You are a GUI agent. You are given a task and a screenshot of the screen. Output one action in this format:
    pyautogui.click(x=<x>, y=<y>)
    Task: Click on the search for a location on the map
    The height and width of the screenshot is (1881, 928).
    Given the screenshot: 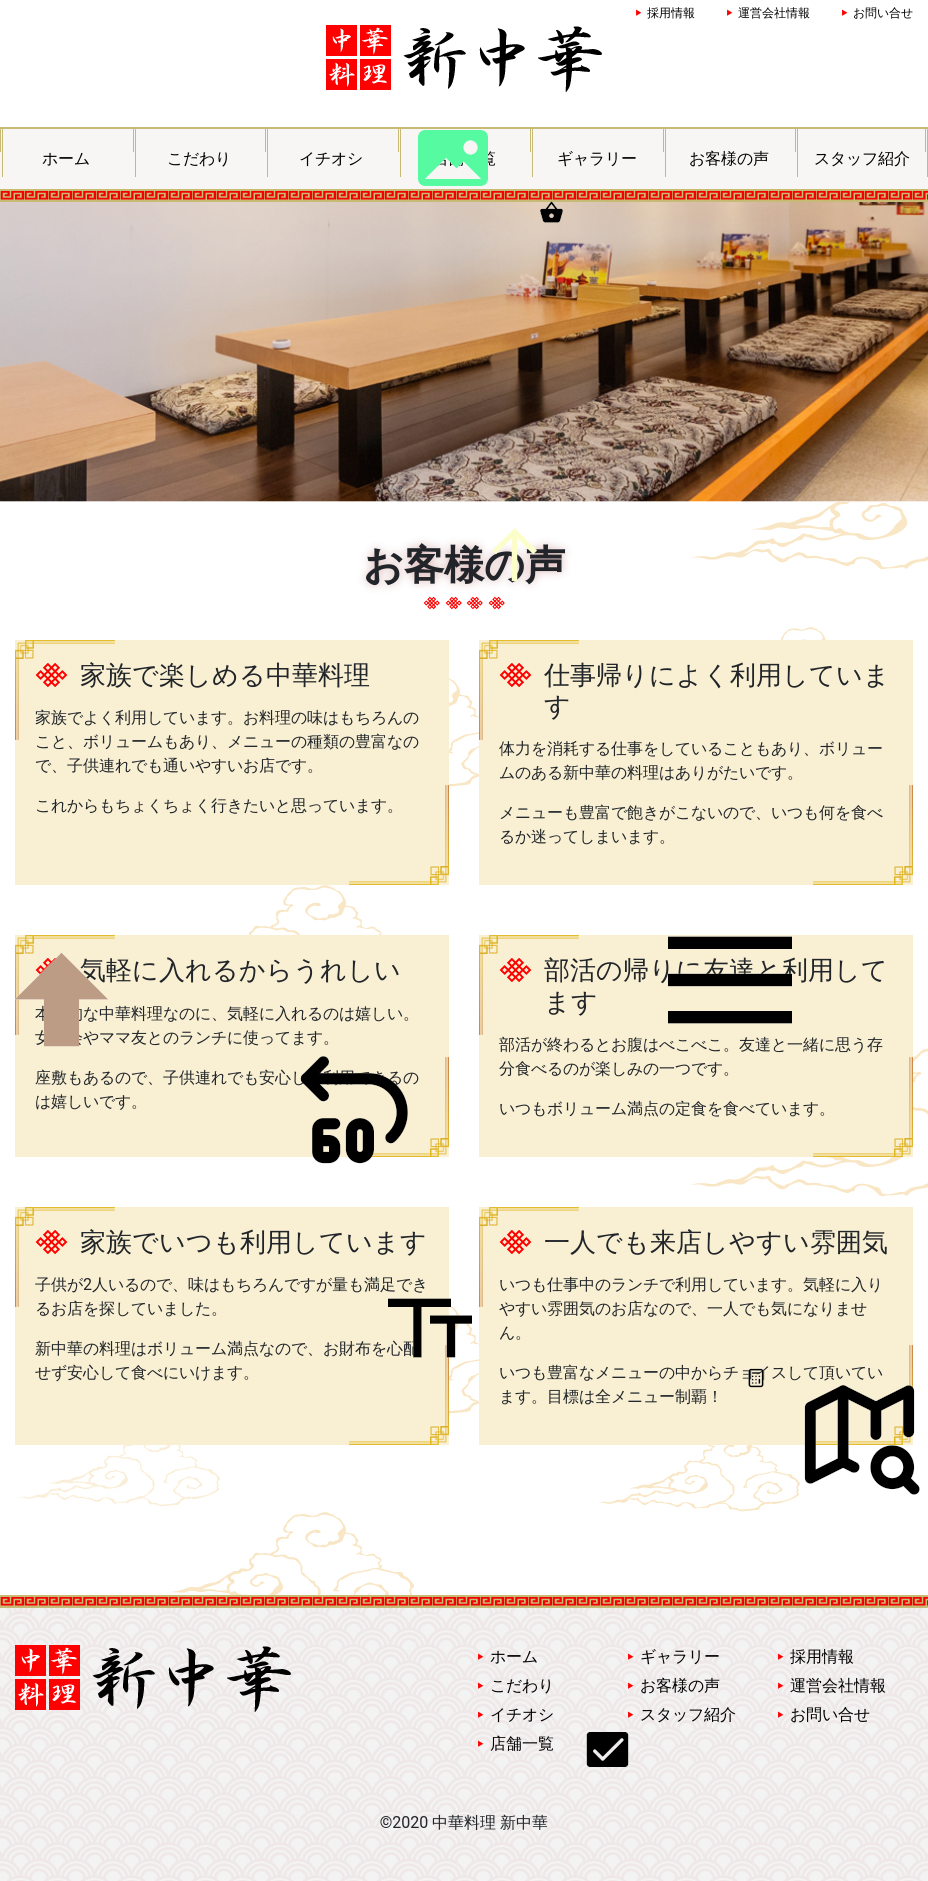 What is the action you would take?
    pyautogui.click(x=859, y=1434)
    